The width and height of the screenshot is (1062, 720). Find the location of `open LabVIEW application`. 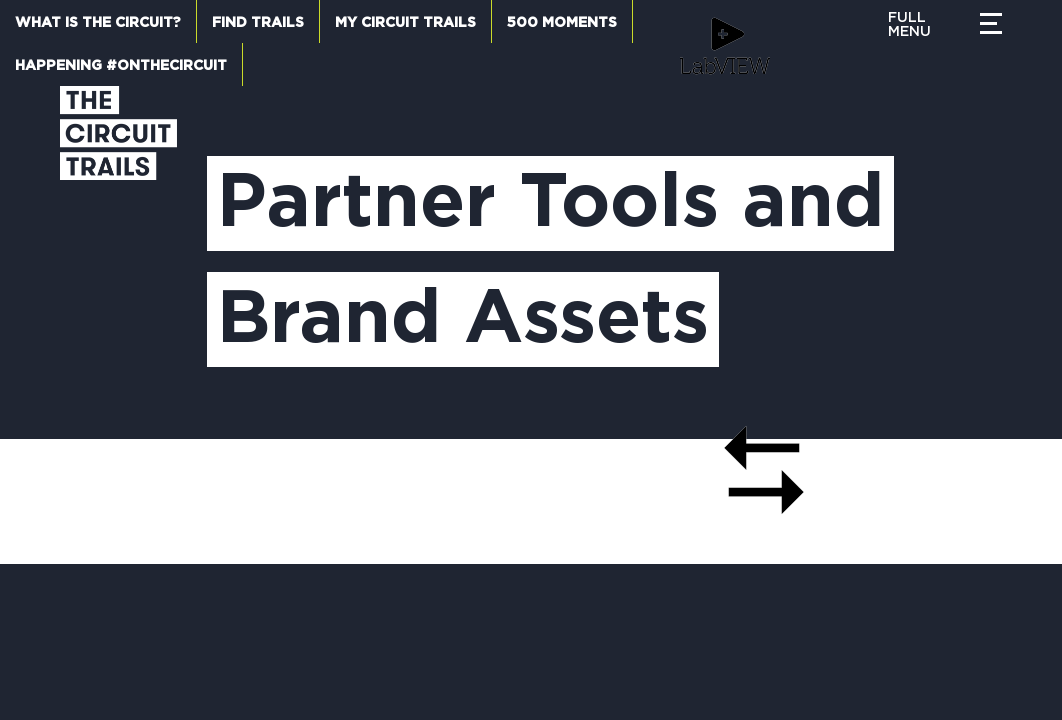

open LabVIEW application is located at coordinates (725, 46).